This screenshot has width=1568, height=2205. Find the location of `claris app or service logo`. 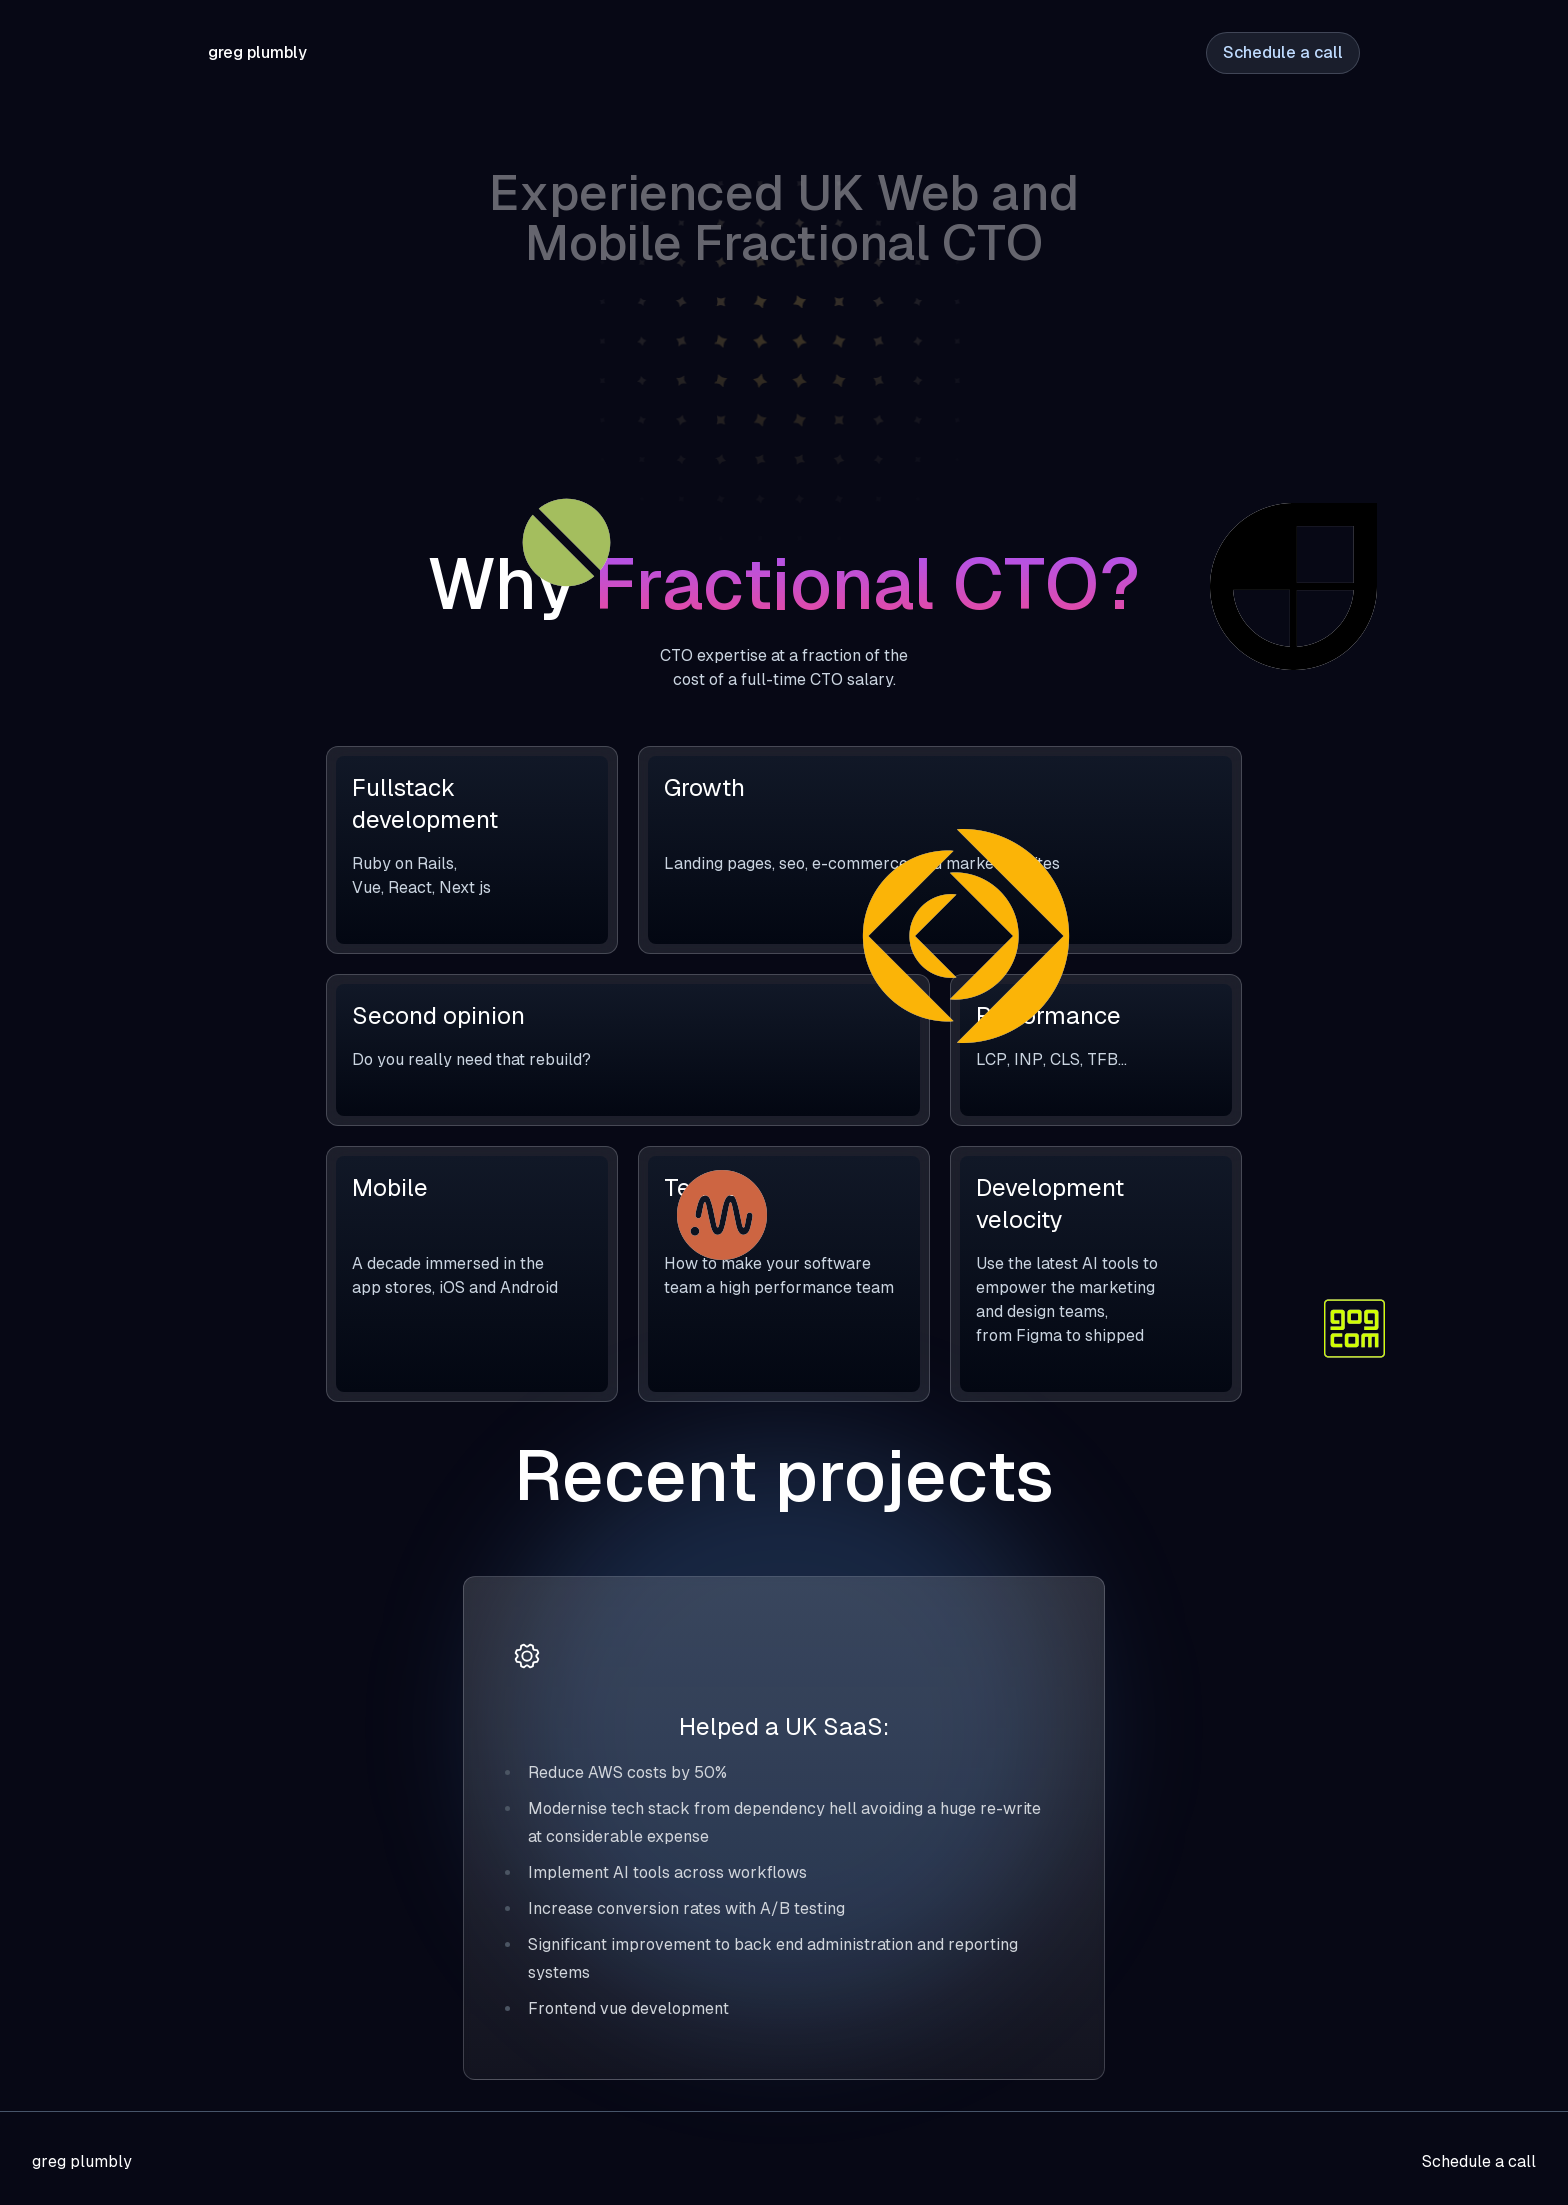

claris app or service logo is located at coordinates (966, 936).